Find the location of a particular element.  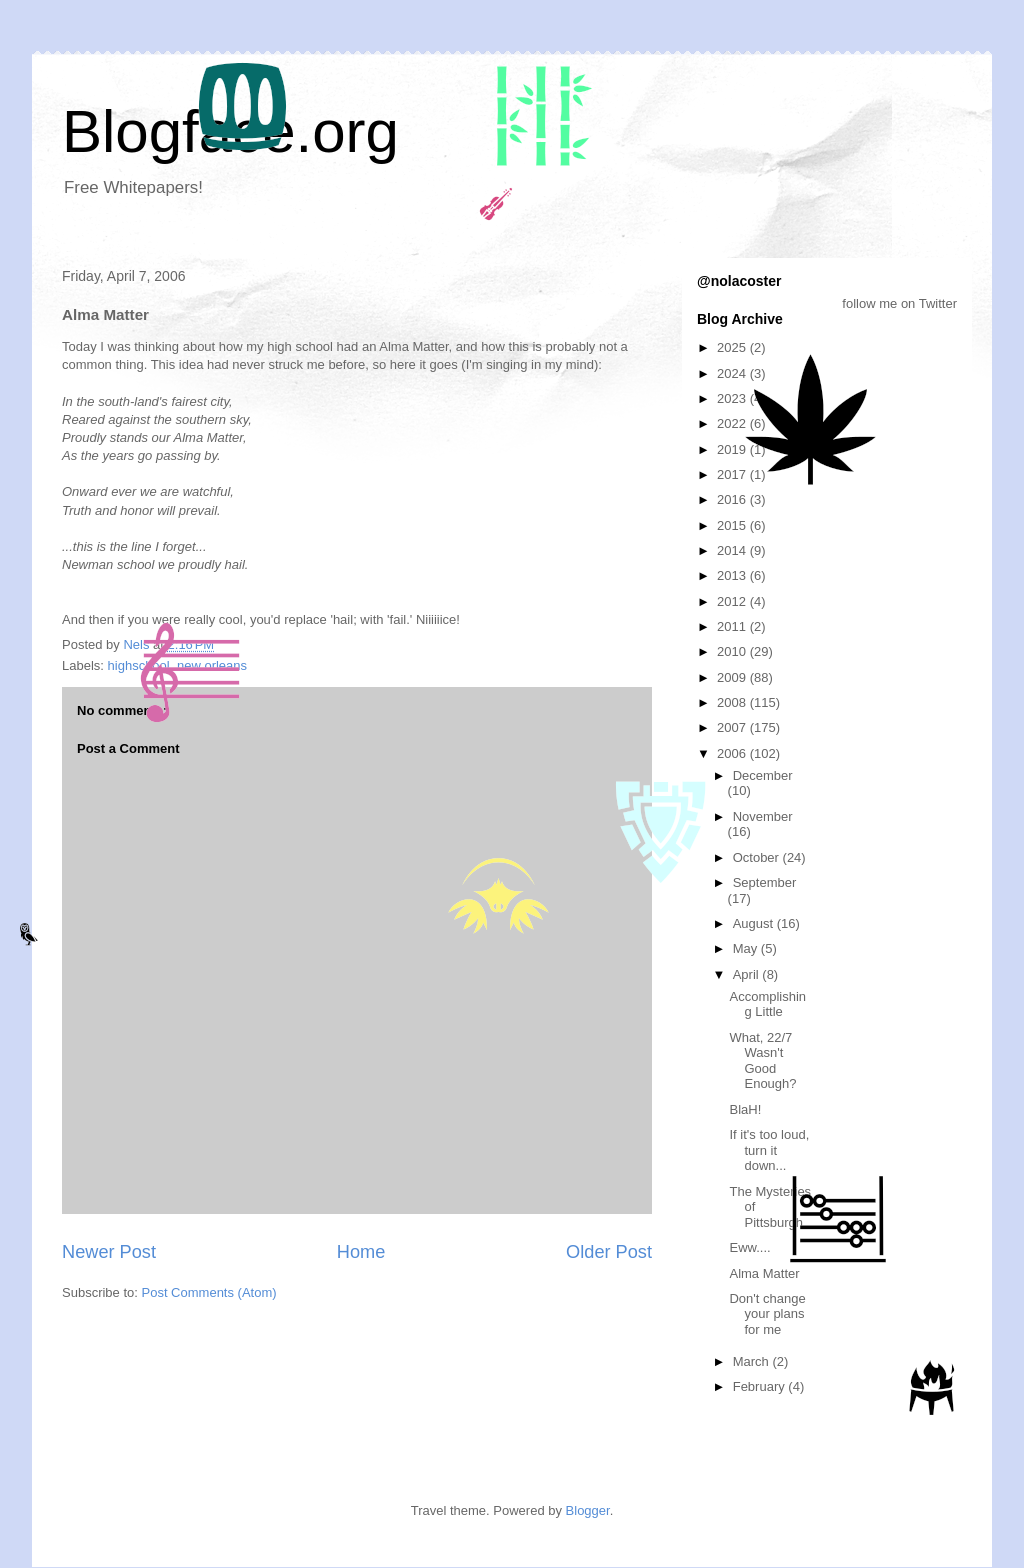

browse hemp or cannabis-related products is located at coordinates (810, 419).